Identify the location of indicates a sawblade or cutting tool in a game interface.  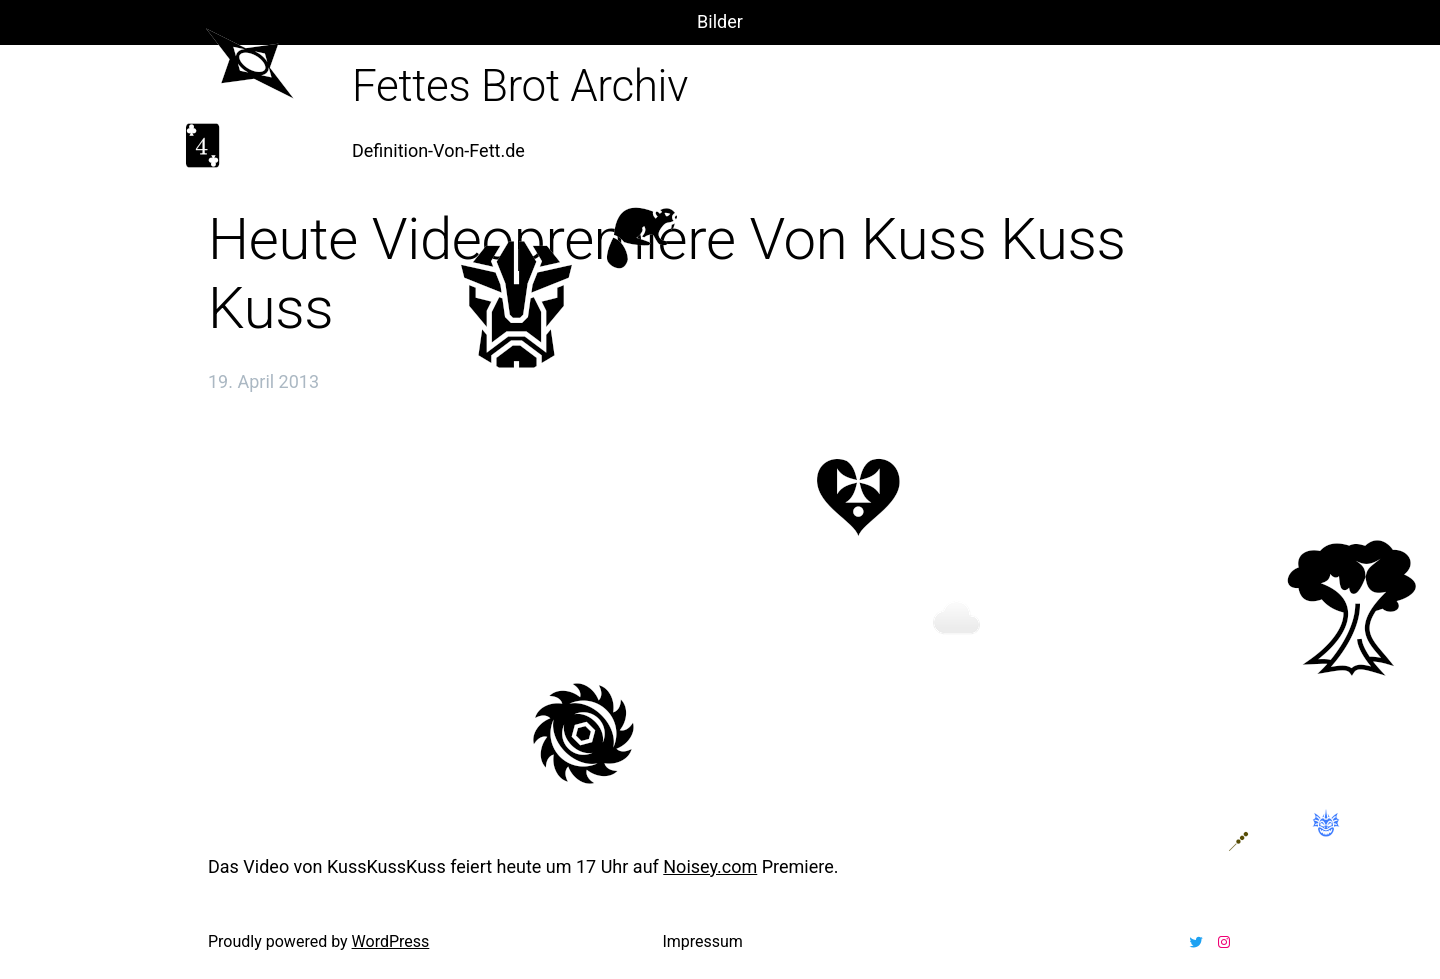
(583, 732).